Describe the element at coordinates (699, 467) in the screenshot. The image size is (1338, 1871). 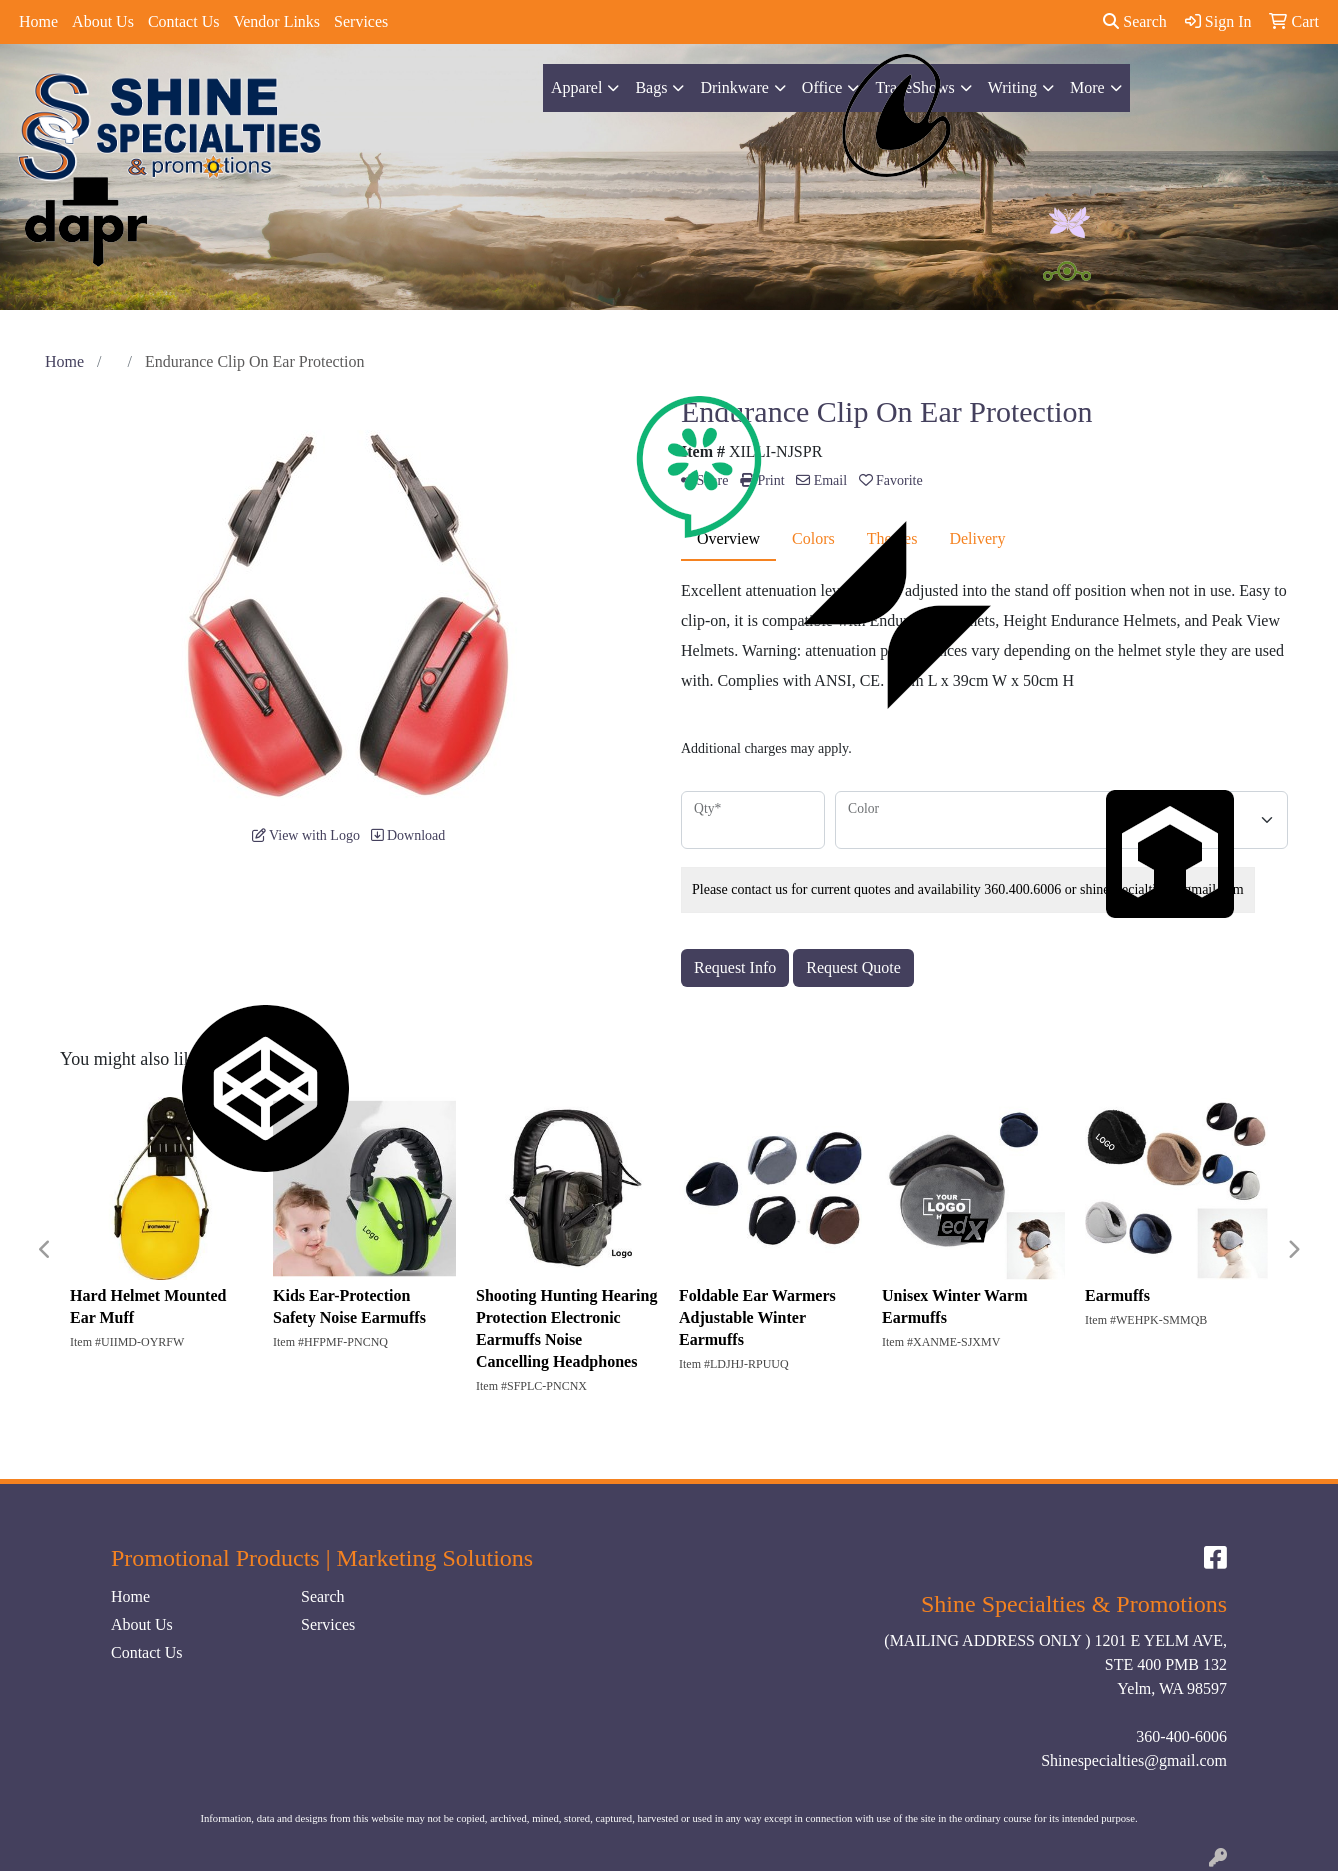
I see `cucumber testing framework logo` at that location.